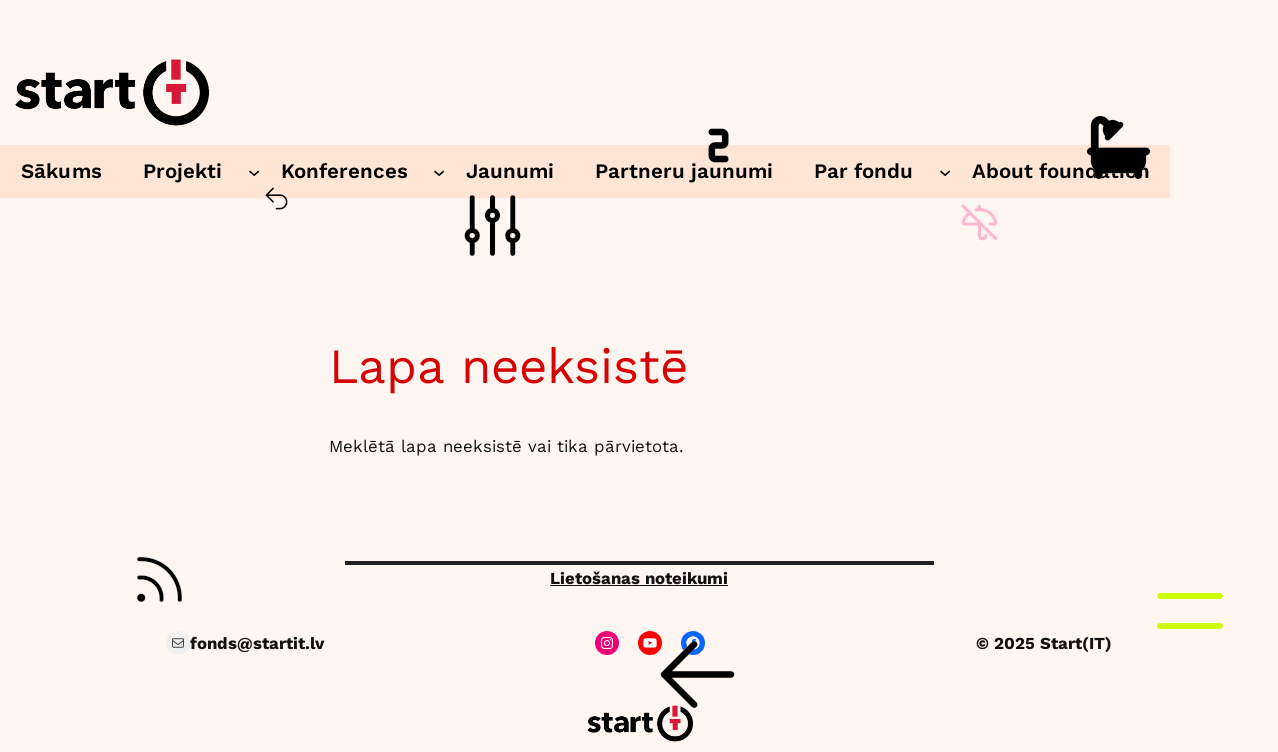 This screenshot has height=752, width=1278. What do you see at coordinates (492, 225) in the screenshot?
I see `adjust settings or preferences` at bounding box center [492, 225].